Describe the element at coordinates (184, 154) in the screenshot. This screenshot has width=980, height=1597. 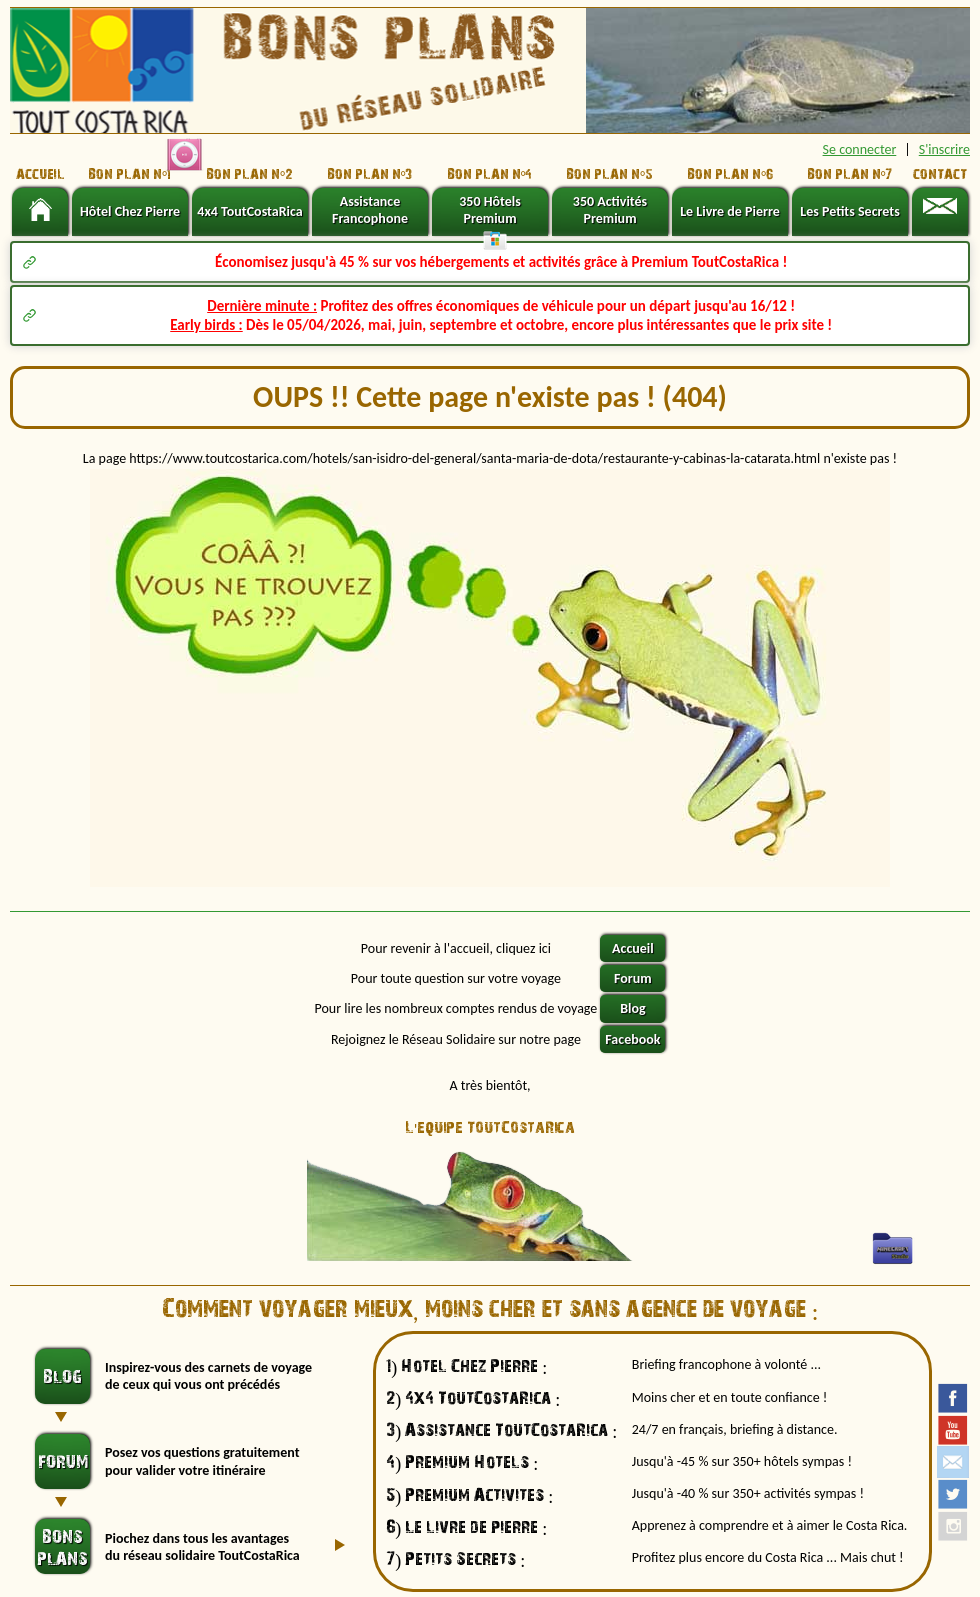
I see `iPod shuffle device connected` at that location.